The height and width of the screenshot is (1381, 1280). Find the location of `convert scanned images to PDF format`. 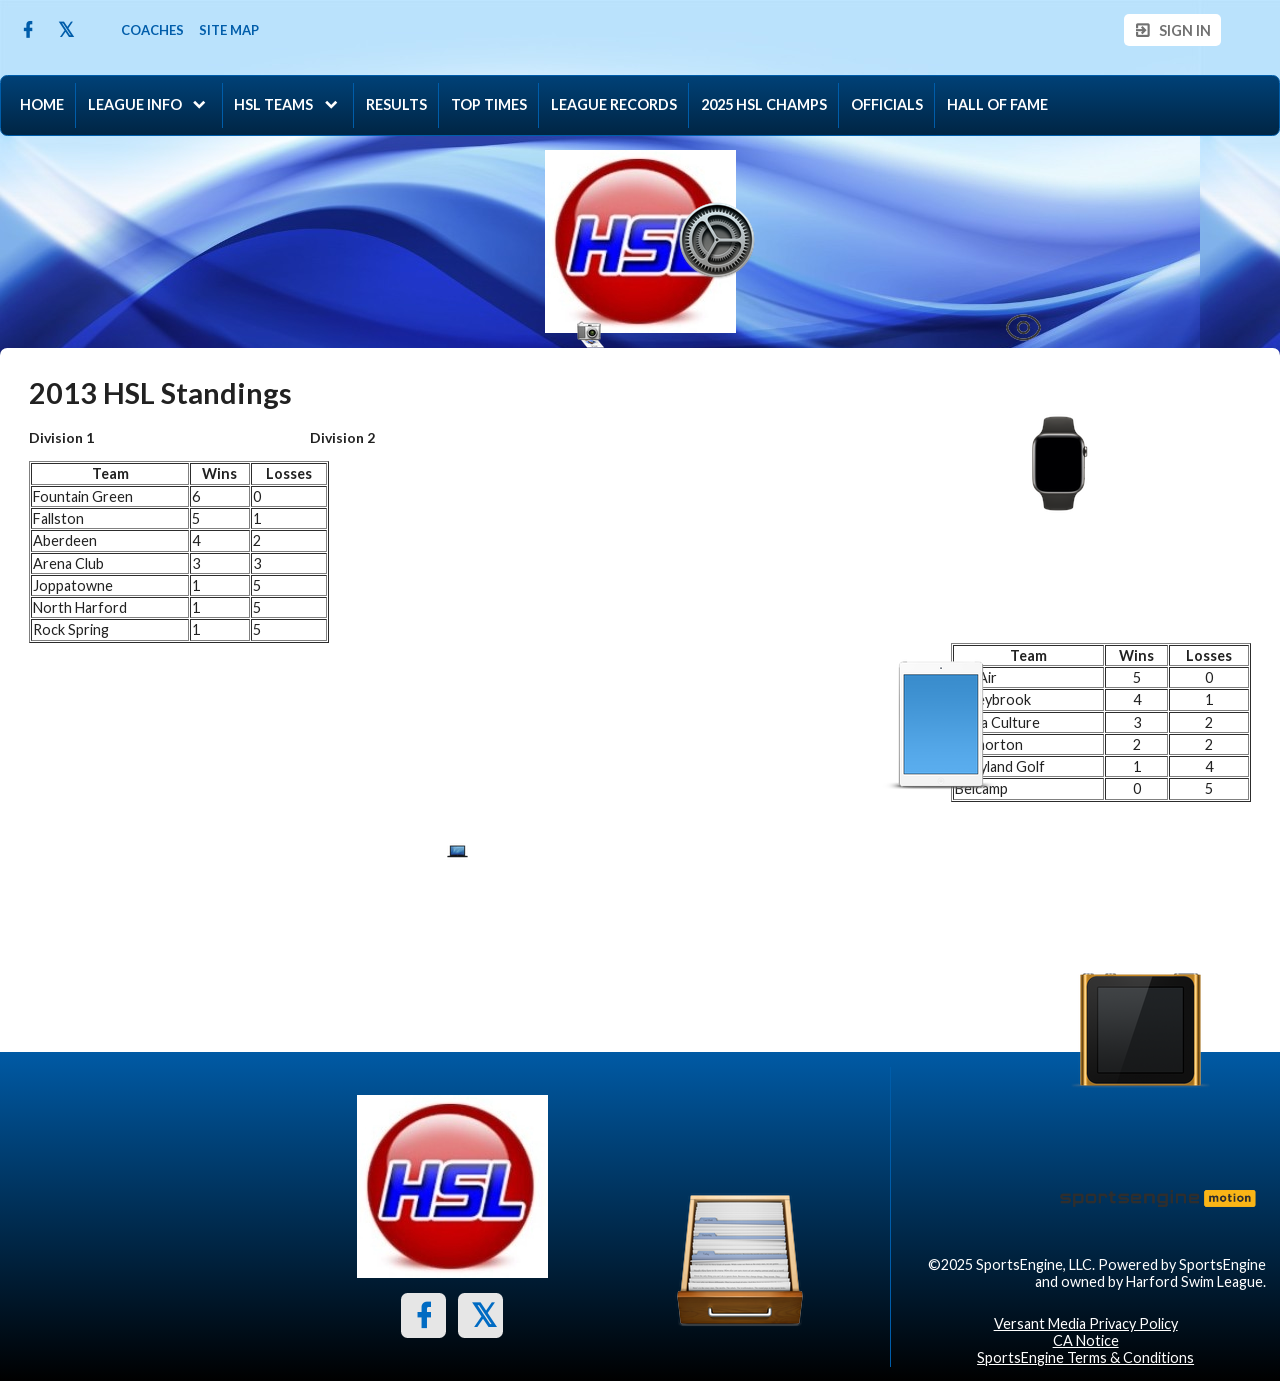

convert scanned images to PDF format is located at coordinates (589, 335).